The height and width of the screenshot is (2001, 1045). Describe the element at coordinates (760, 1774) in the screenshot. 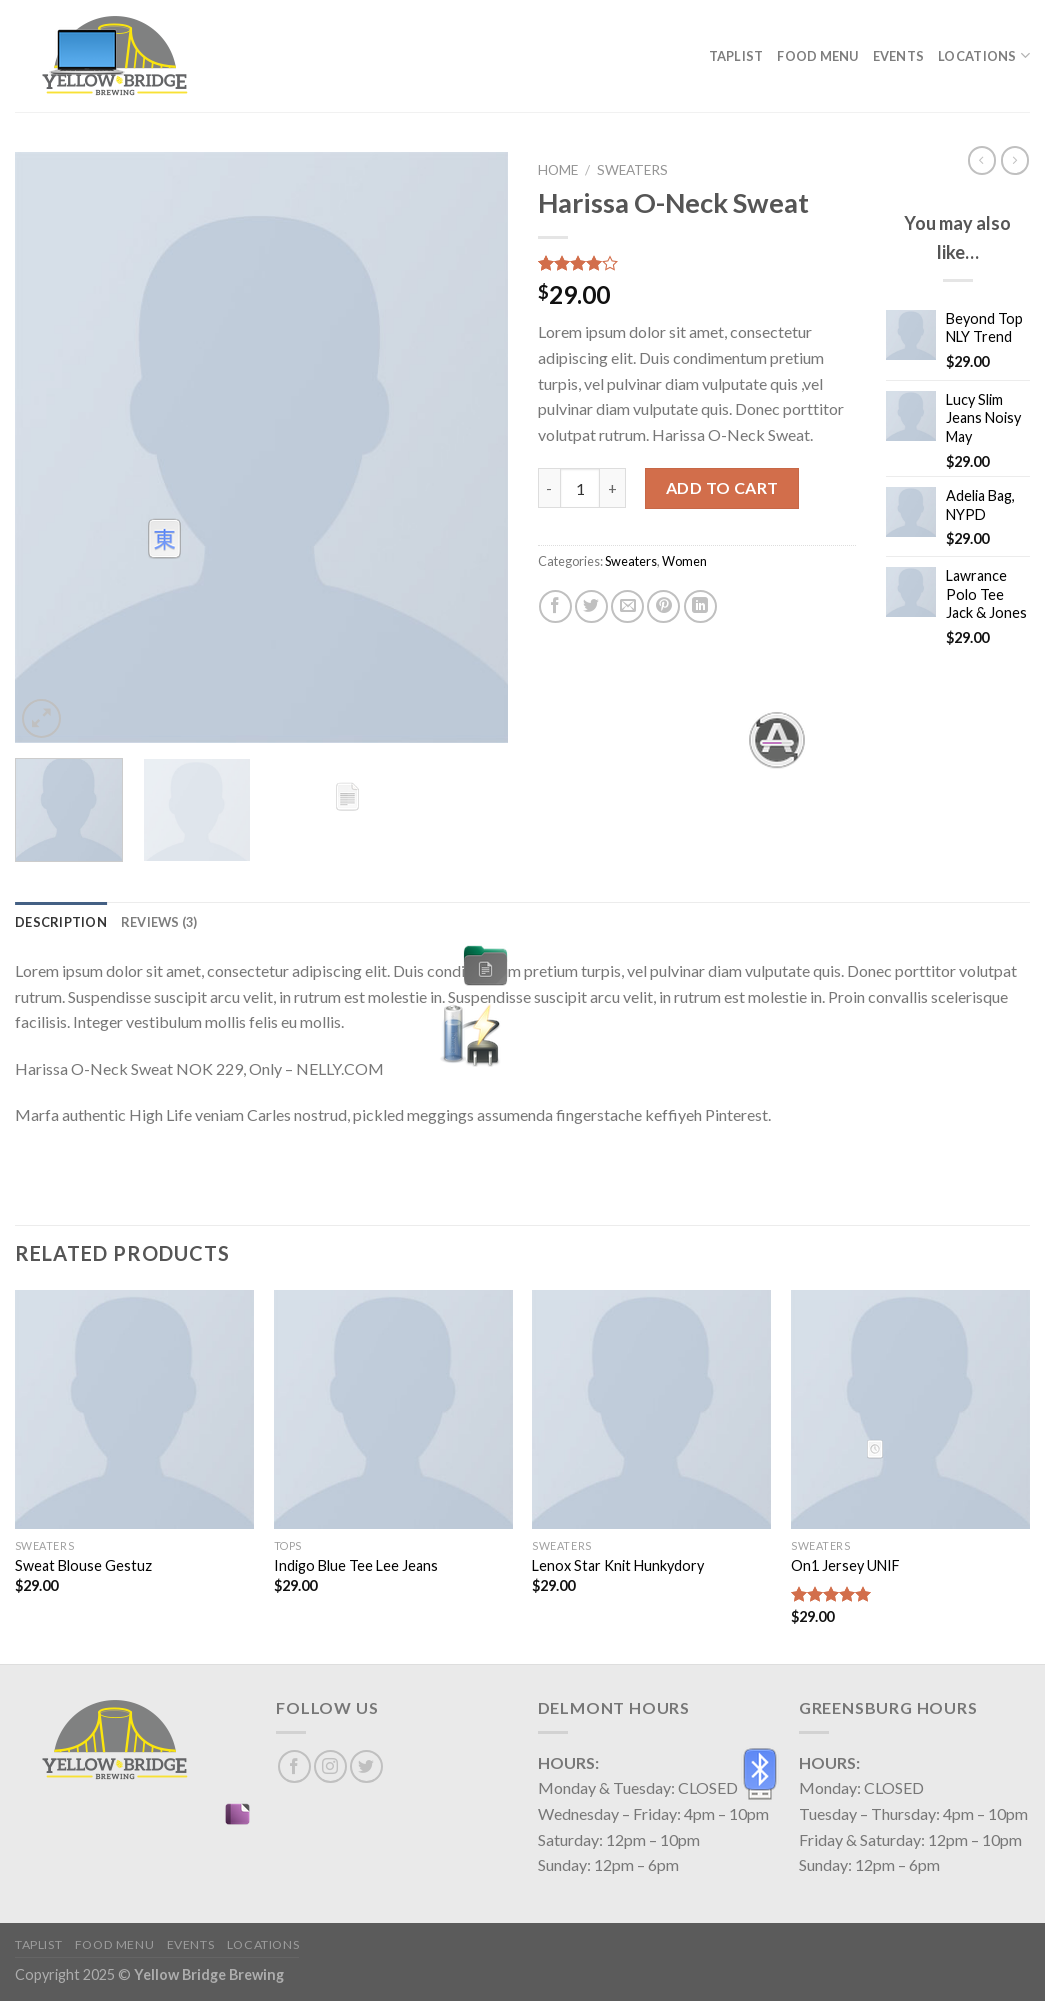

I see `a connected bluetooth device` at that location.